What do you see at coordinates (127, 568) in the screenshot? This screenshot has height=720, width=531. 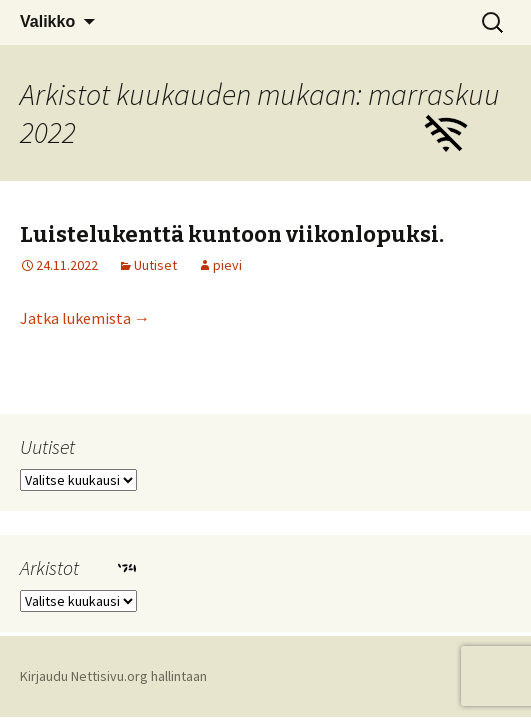 I see `cycling '74 company logo` at bounding box center [127, 568].